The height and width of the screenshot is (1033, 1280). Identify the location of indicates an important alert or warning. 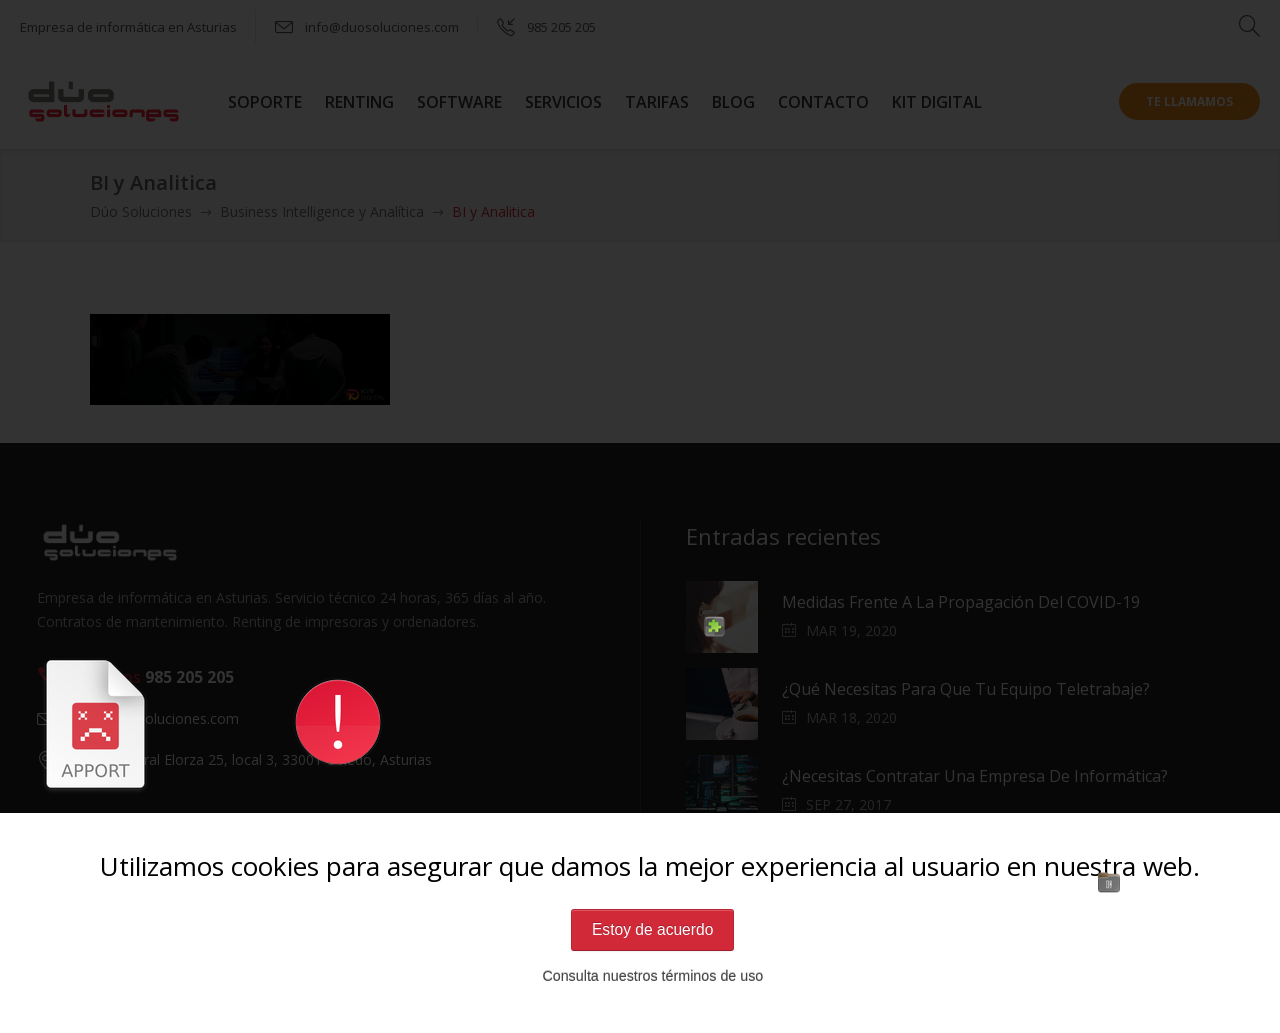
(338, 722).